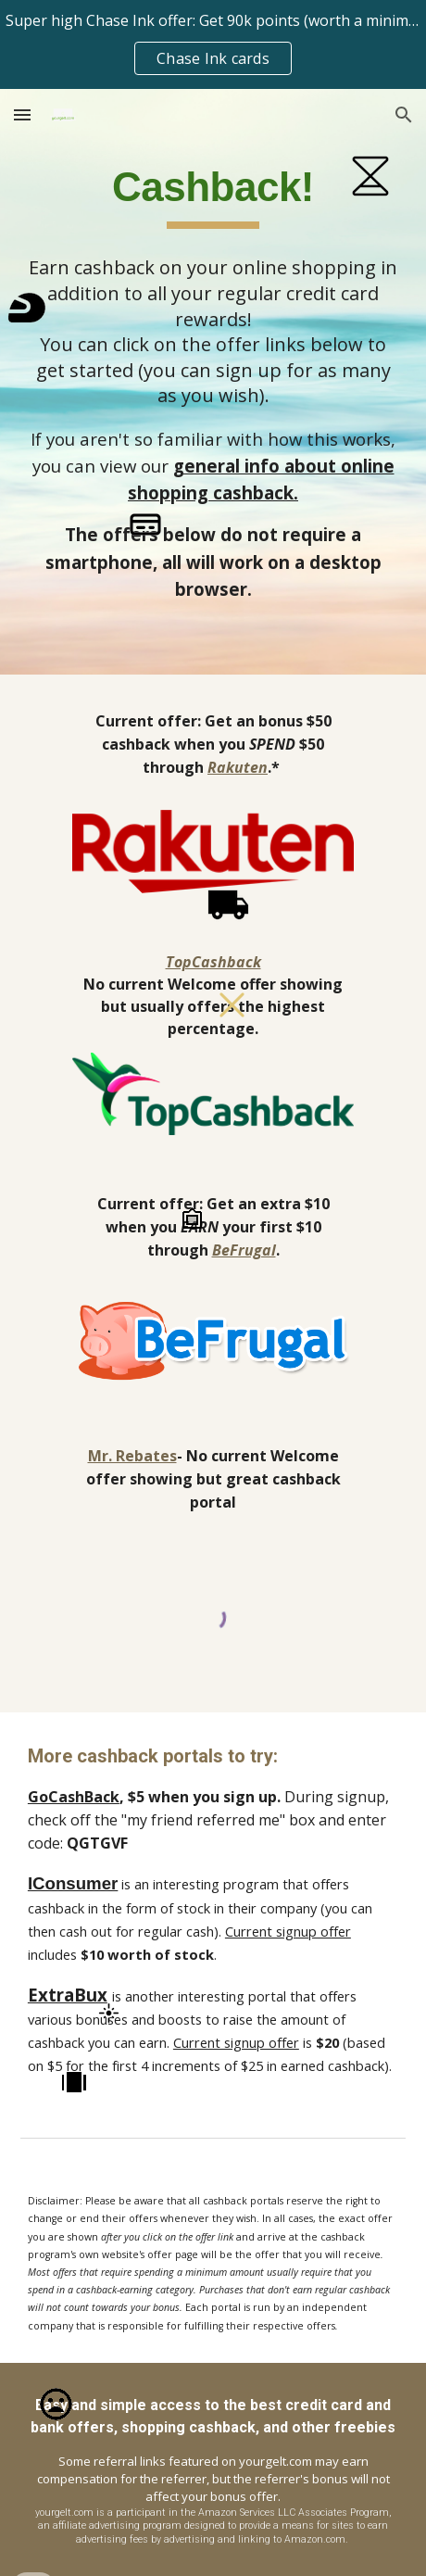 Image resolution: width=426 pixels, height=2576 pixels. I want to click on track your delivery status, so click(228, 904).